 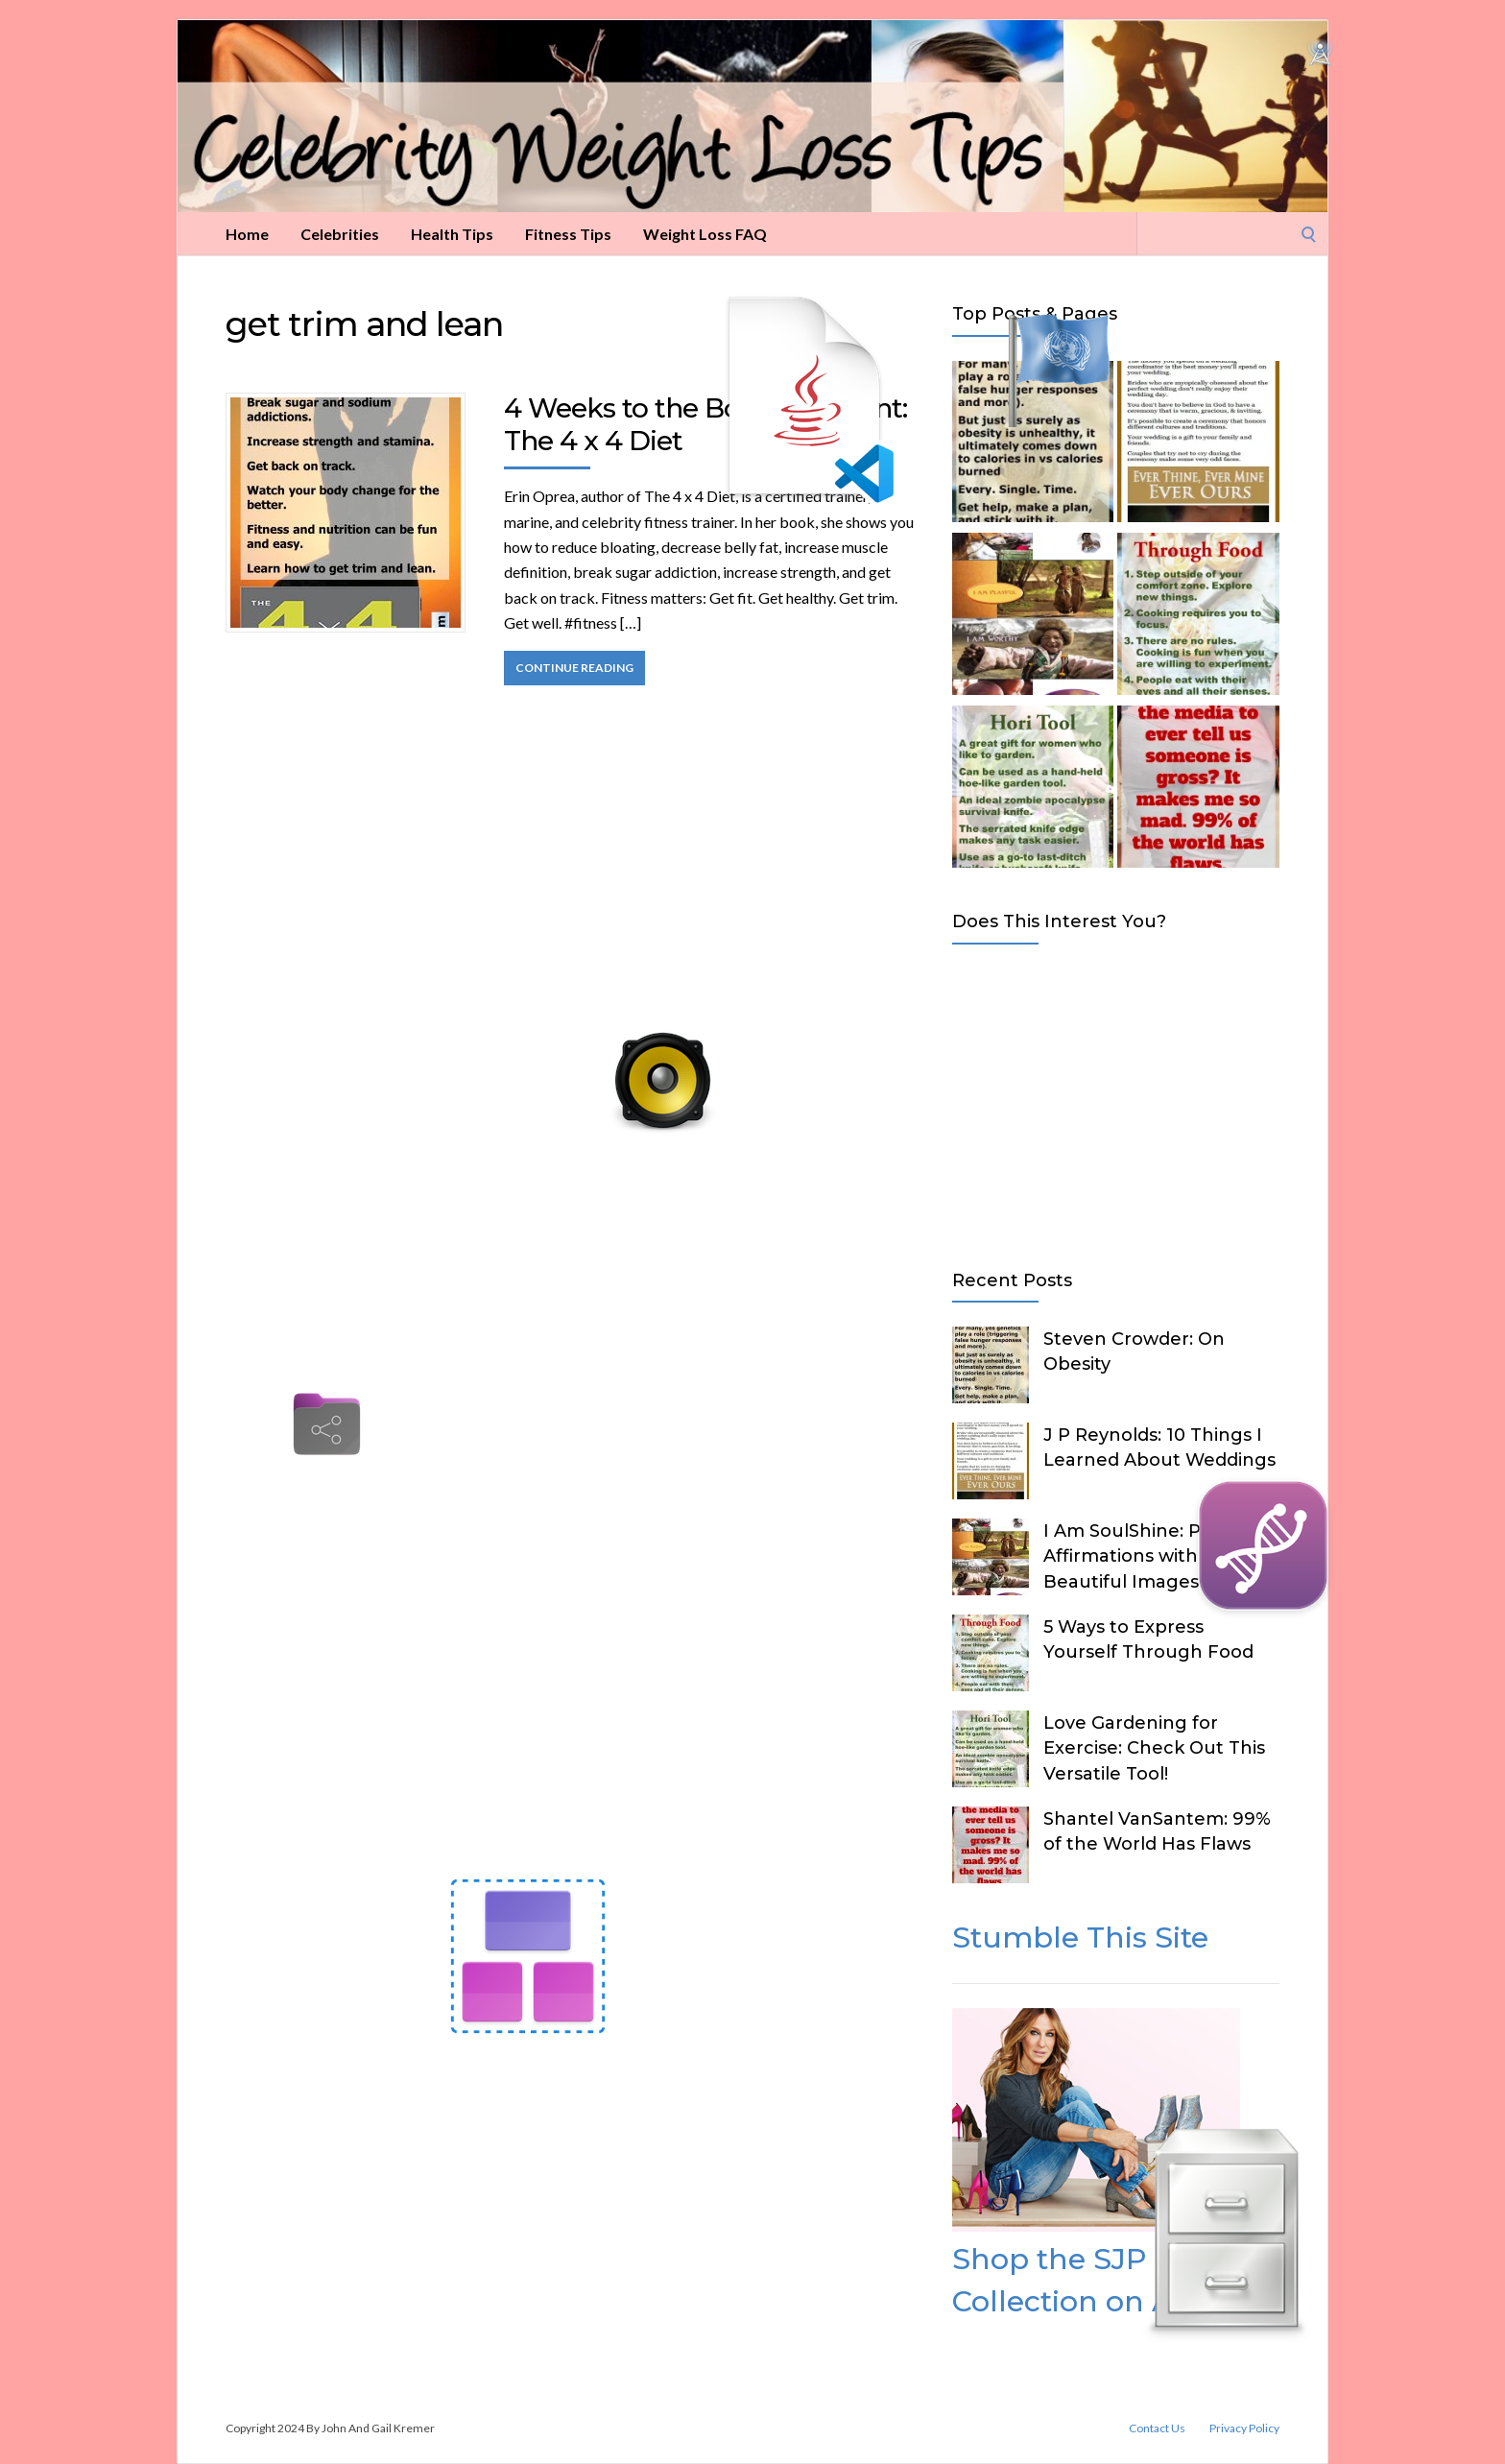 I want to click on adjust speaker or audio output settings, so click(x=662, y=1080).